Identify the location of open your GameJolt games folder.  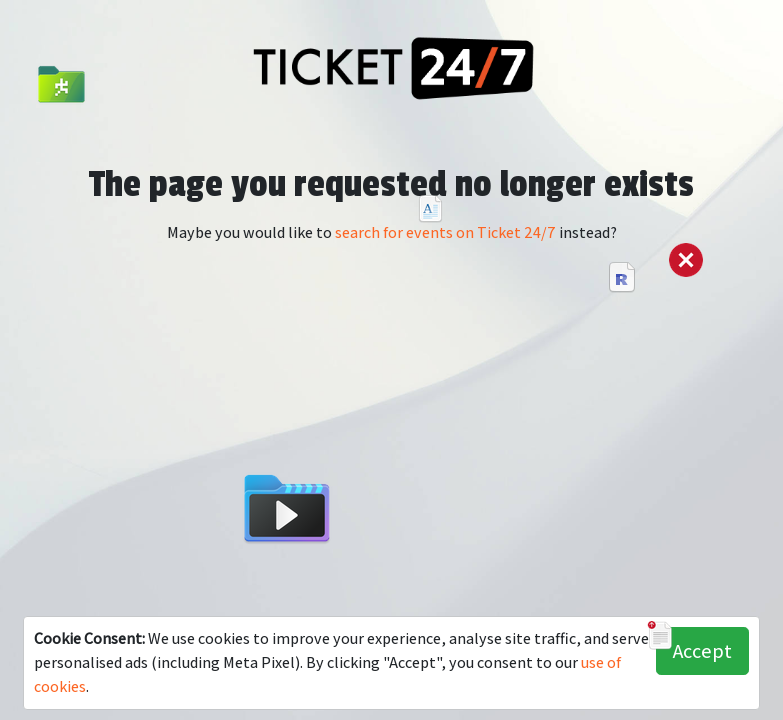
(61, 85).